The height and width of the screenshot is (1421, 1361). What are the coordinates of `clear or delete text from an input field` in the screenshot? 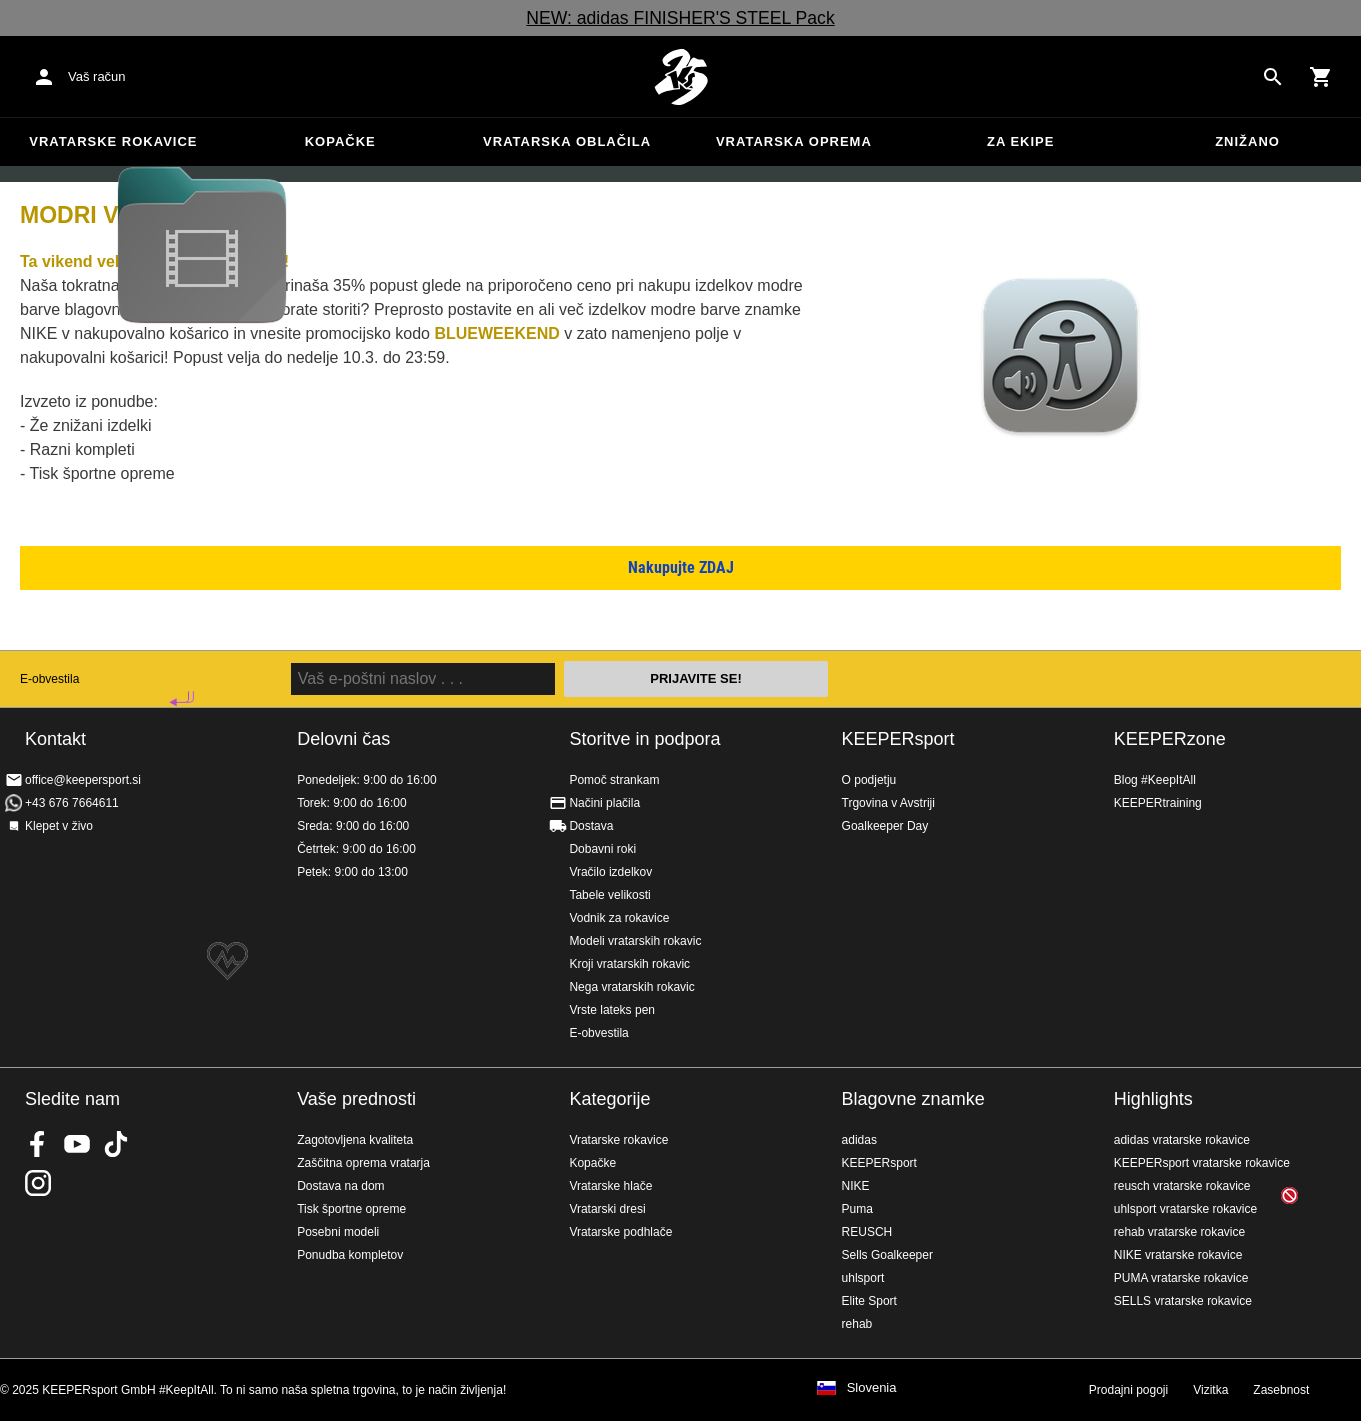 It's located at (1289, 1195).